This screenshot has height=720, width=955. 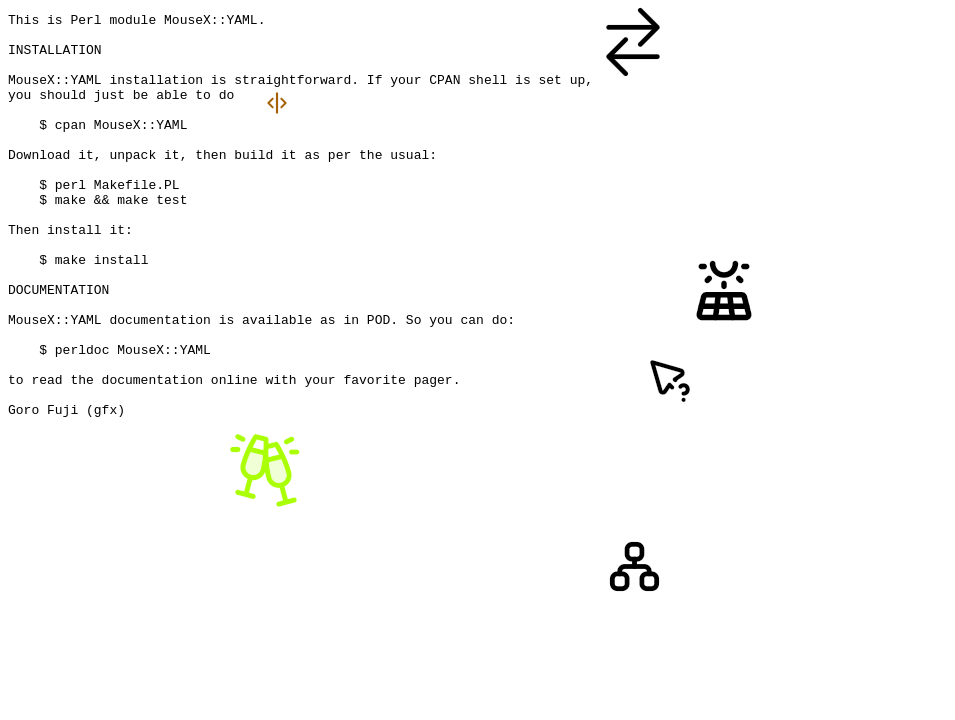 I want to click on drag to resize adjacent panels horizontally, so click(x=277, y=103).